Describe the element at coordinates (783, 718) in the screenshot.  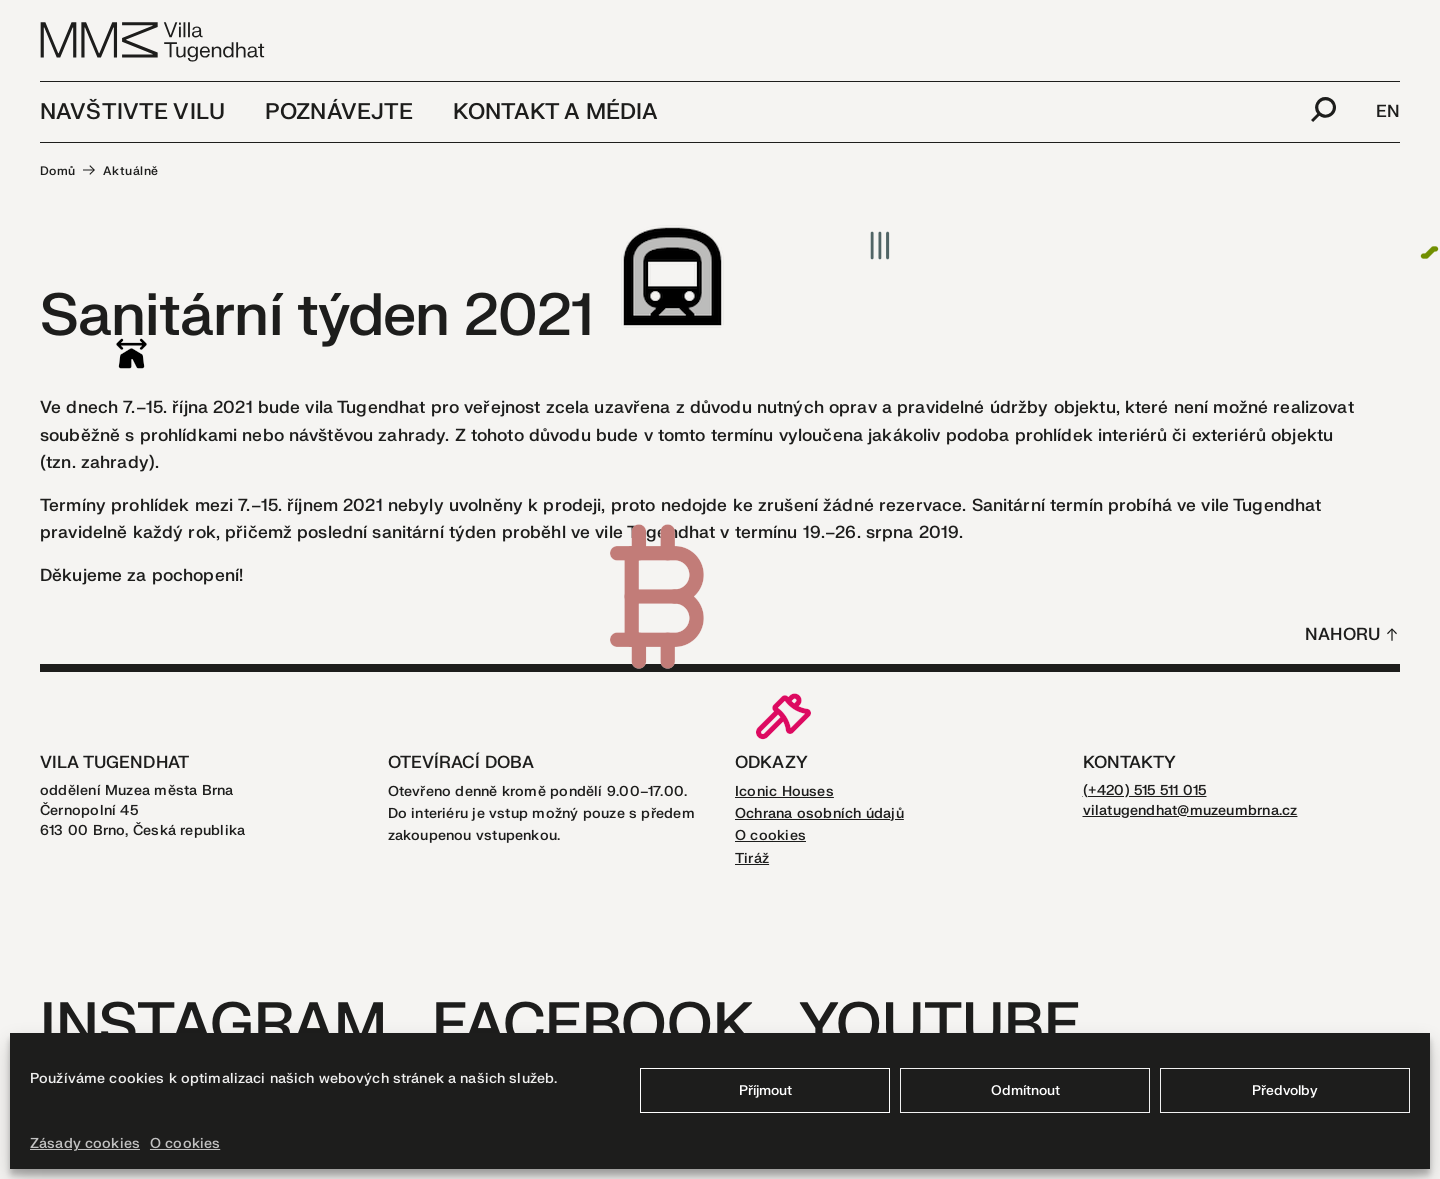
I see `access crafting or building tools` at that location.